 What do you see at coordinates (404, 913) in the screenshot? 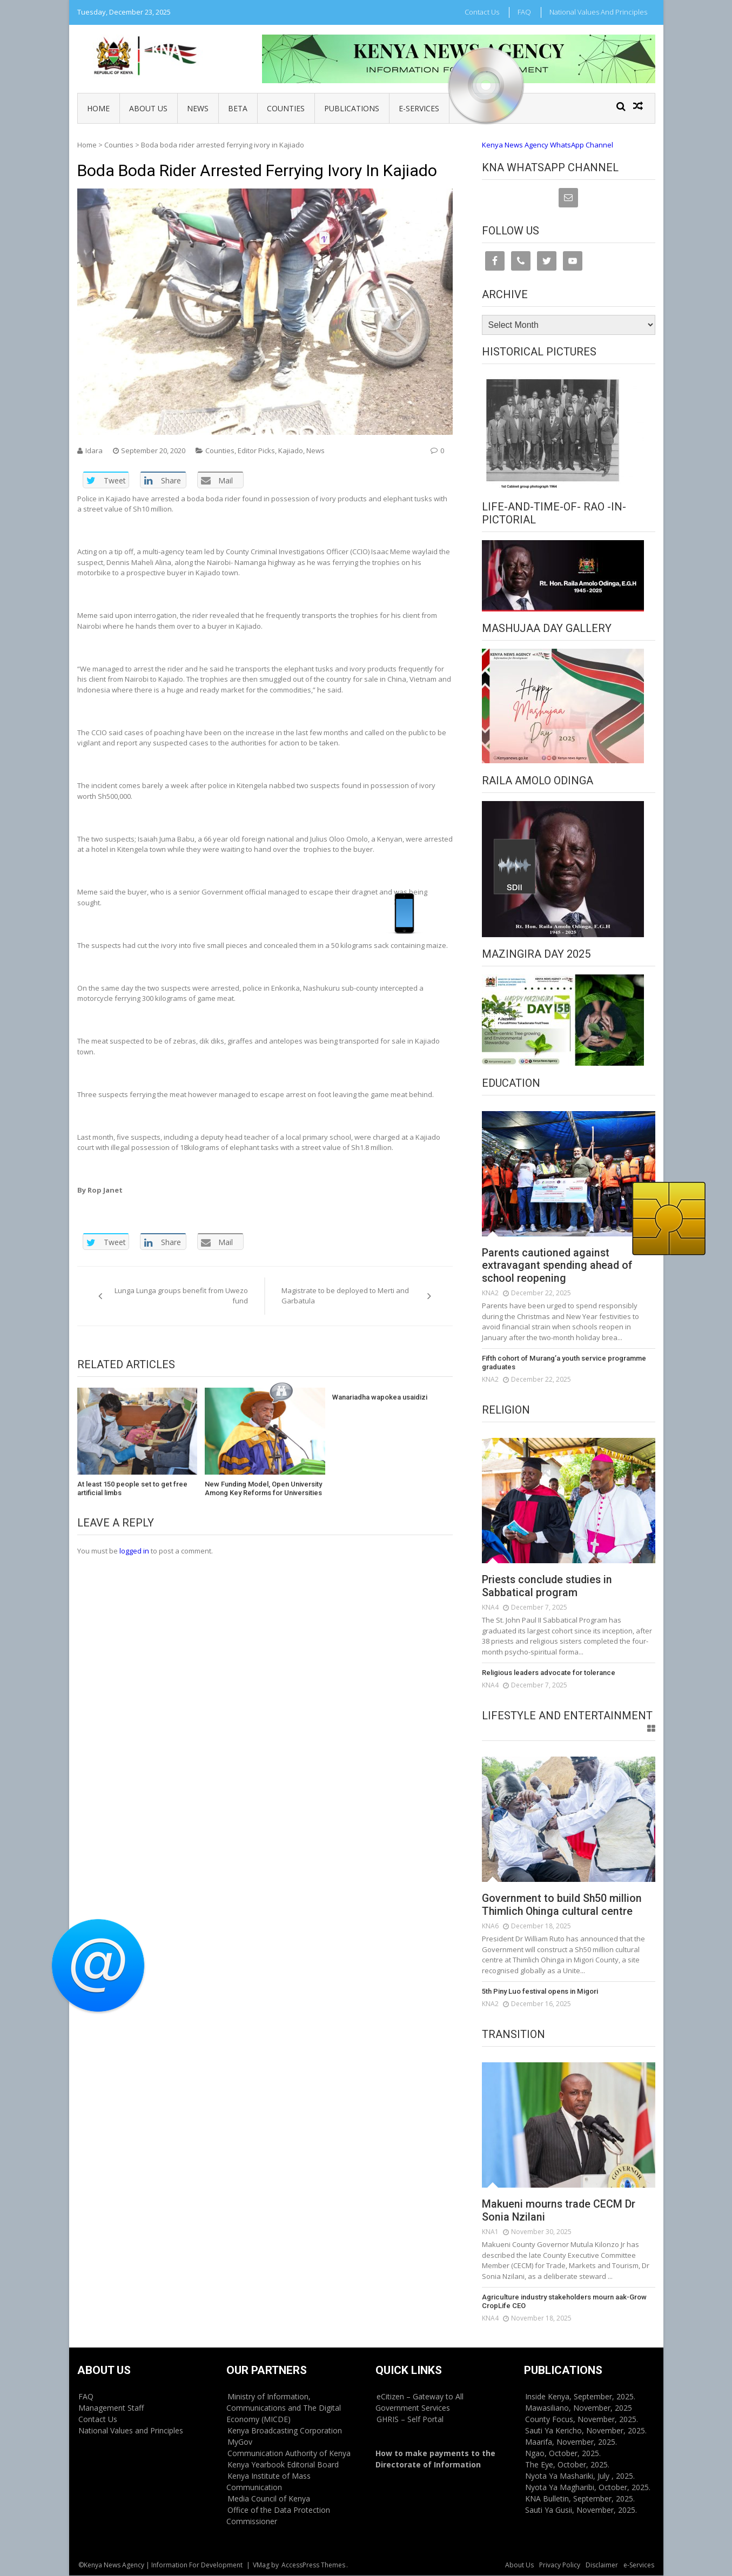
I see `iPod Touch device connected to your computer` at bounding box center [404, 913].